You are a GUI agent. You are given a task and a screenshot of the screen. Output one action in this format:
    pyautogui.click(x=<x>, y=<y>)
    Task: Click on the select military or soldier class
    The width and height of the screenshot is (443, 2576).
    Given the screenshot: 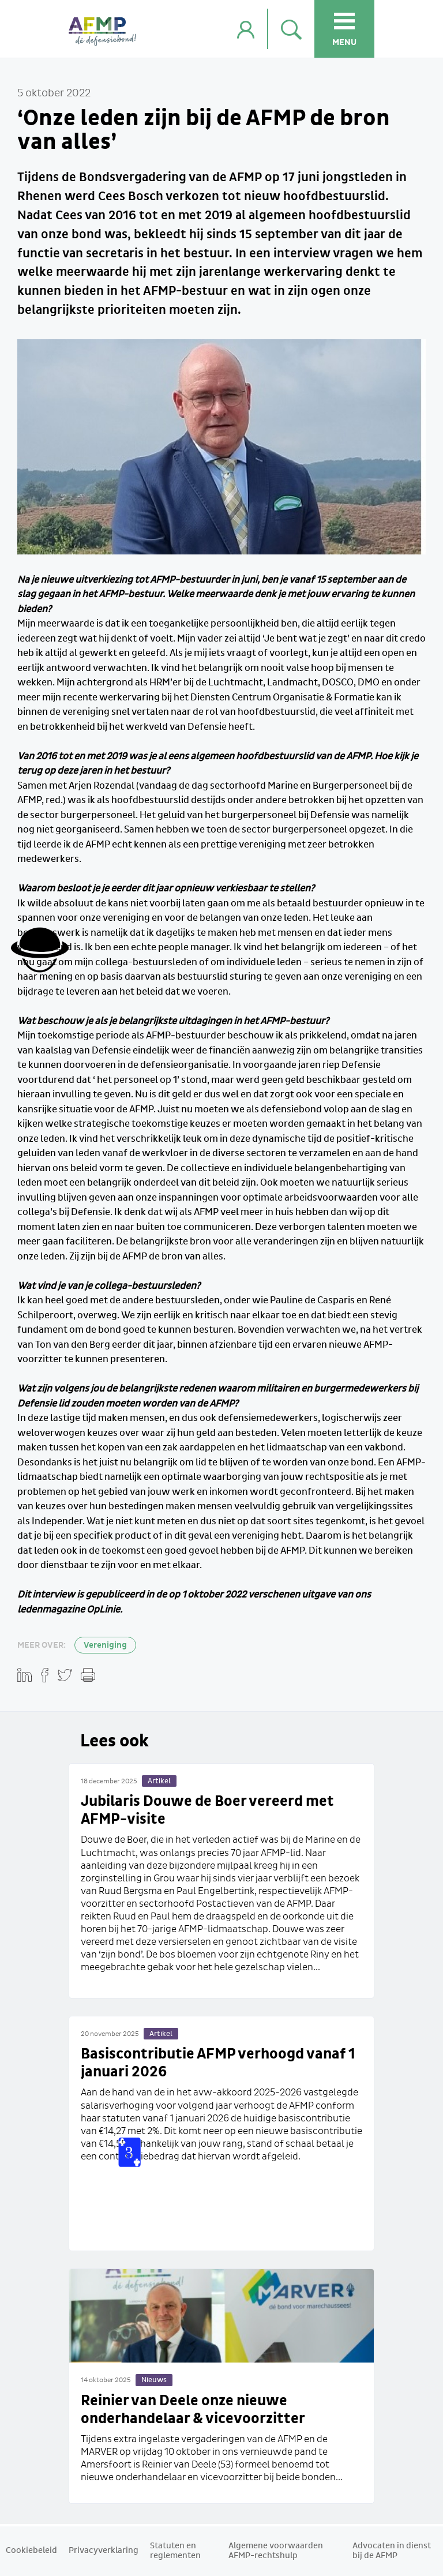 What is the action you would take?
    pyautogui.click(x=40, y=951)
    